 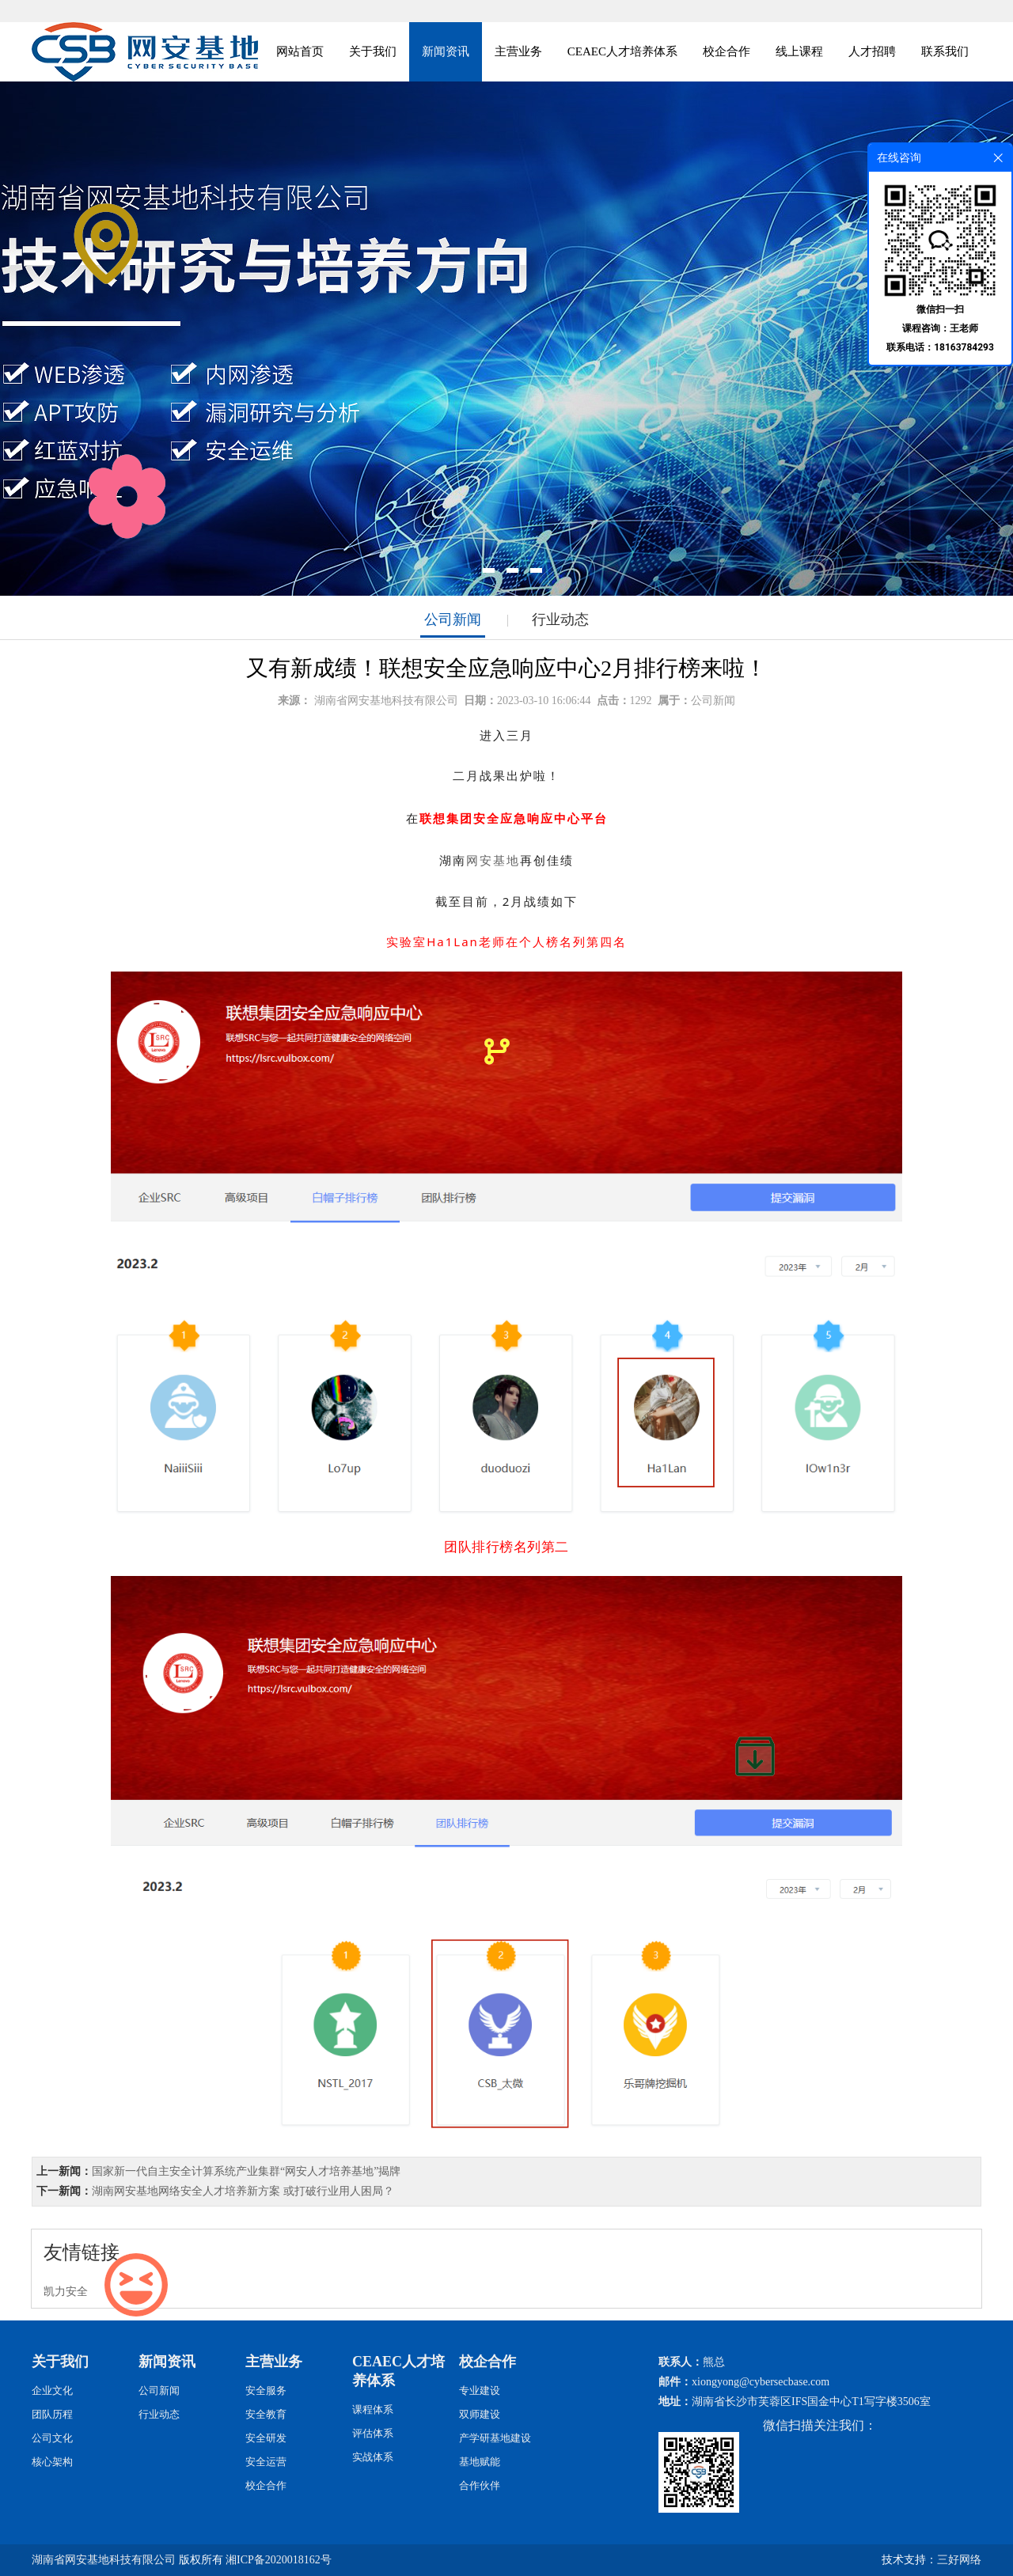 What do you see at coordinates (106, 244) in the screenshot?
I see `view or set a location on the map` at bounding box center [106, 244].